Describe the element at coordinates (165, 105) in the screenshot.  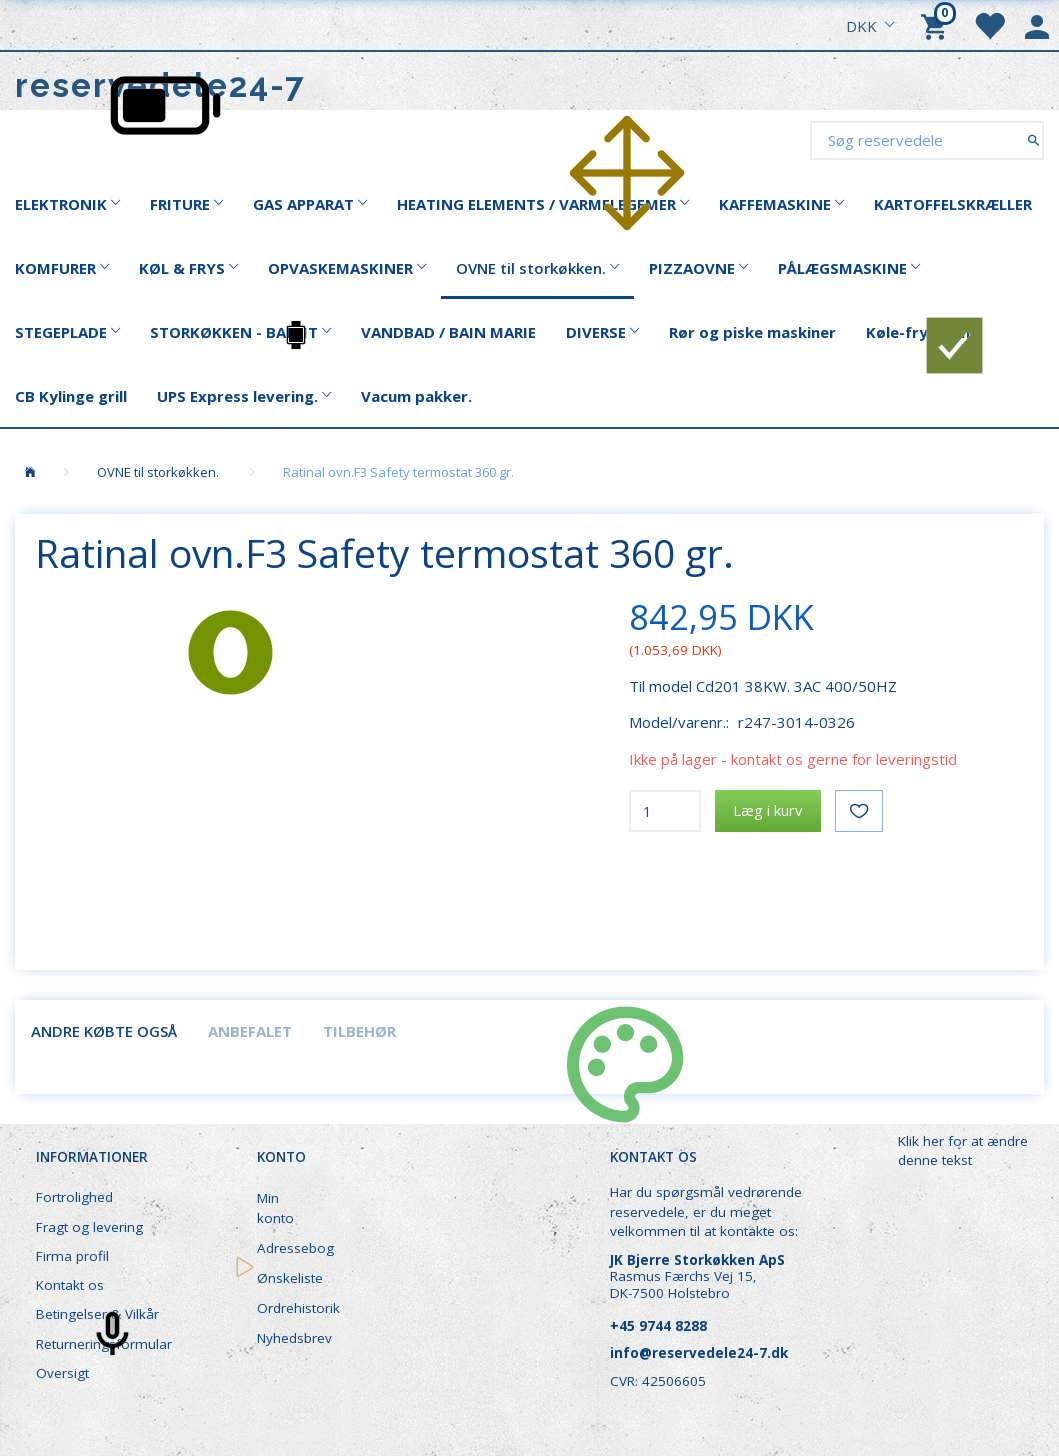
I see `indicates battery at 50% charge level` at that location.